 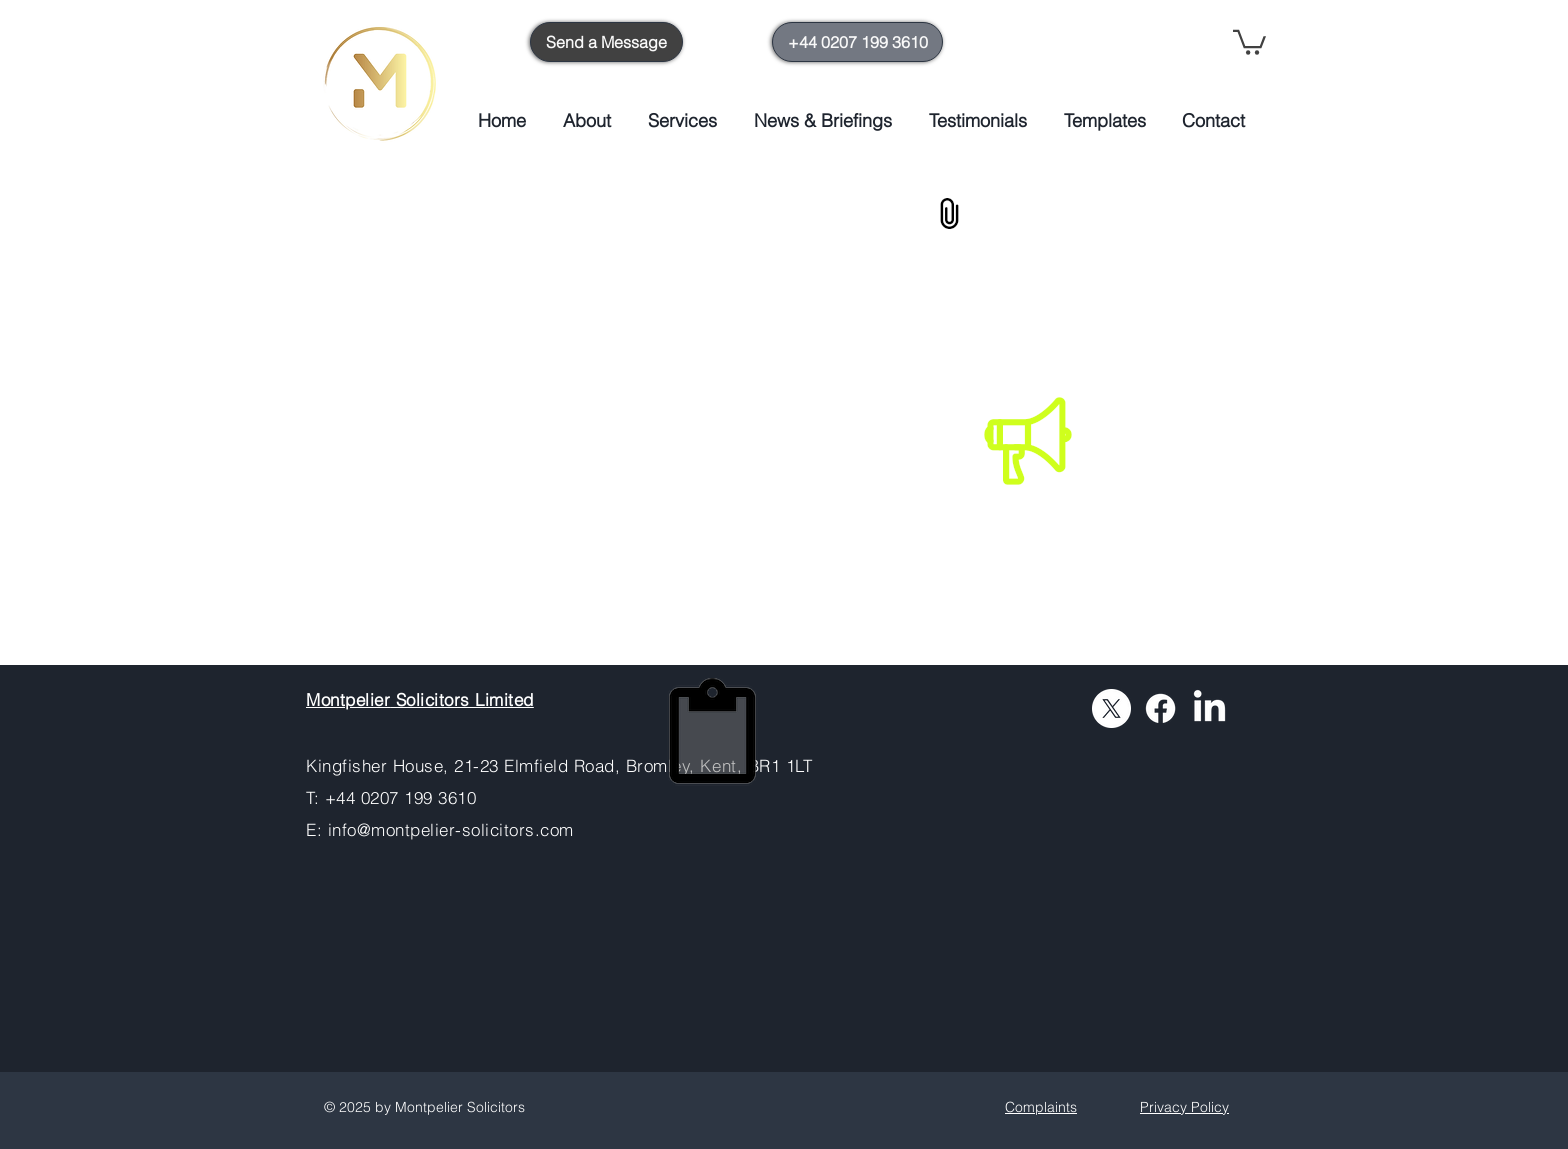 I want to click on attach a file to your message, so click(x=949, y=213).